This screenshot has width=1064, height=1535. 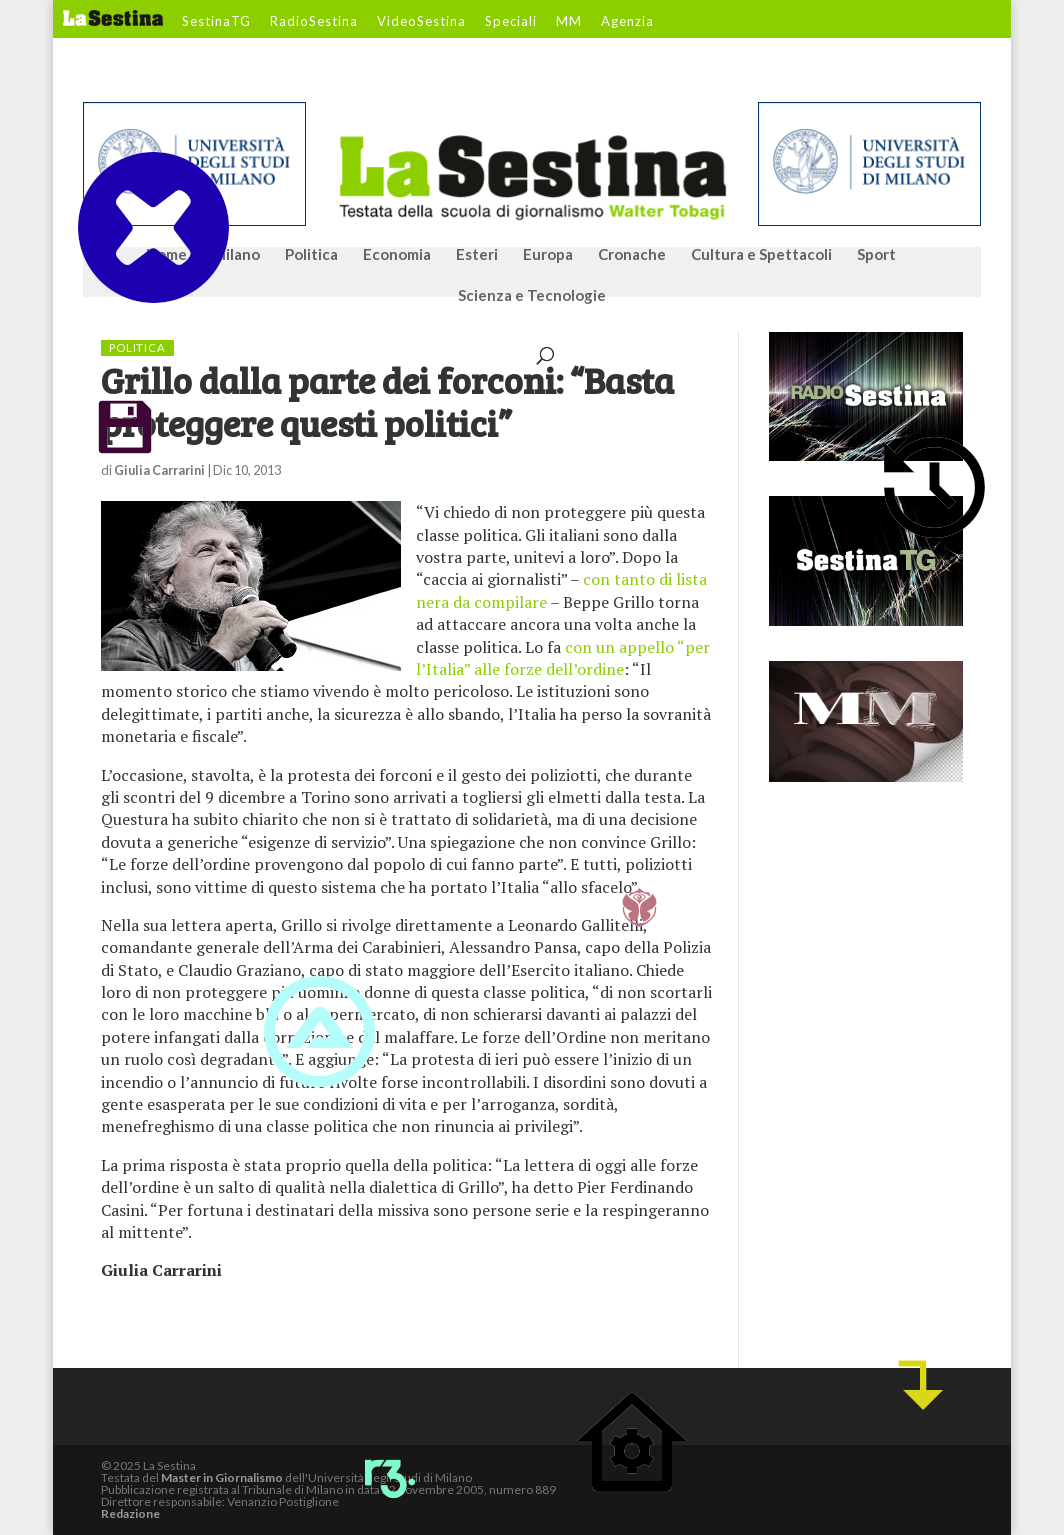 What do you see at coordinates (934, 487) in the screenshot?
I see `view recent activity or history` at bounding box center [934, 487].